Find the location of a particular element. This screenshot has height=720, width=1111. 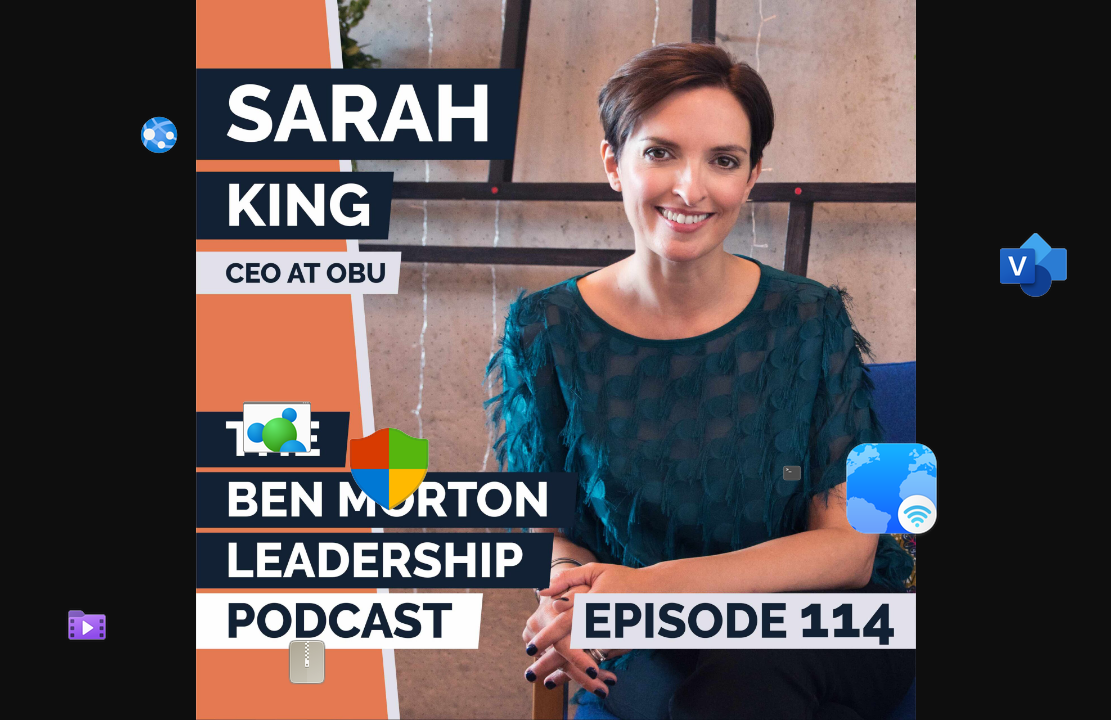

indicates Windows Firewall protection is active is located at coordinates (389, 469).